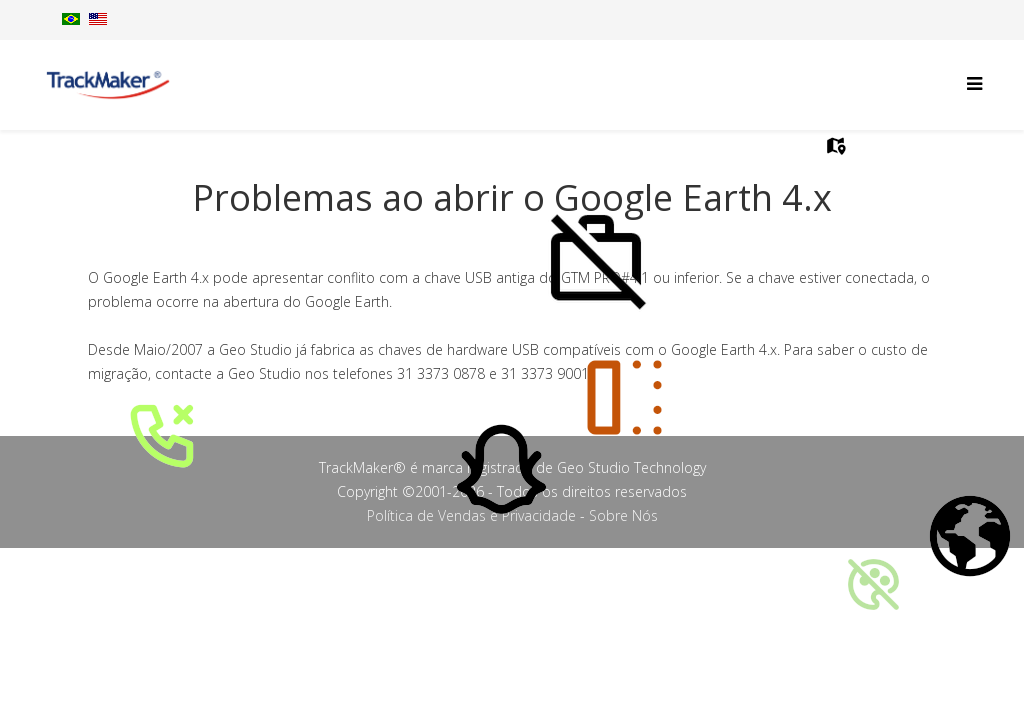  I want to click on view map with pinned location, so click(835, 145).